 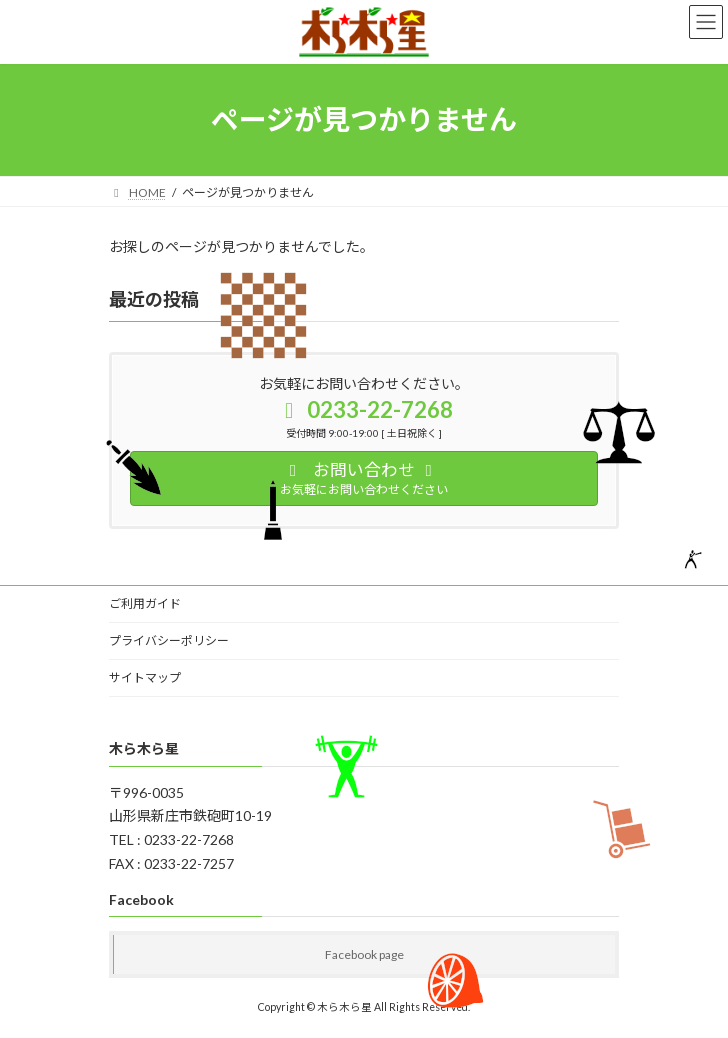 I want to click on indicates citrus or lemon flavor/ingredient, so click(x=455, y=980).